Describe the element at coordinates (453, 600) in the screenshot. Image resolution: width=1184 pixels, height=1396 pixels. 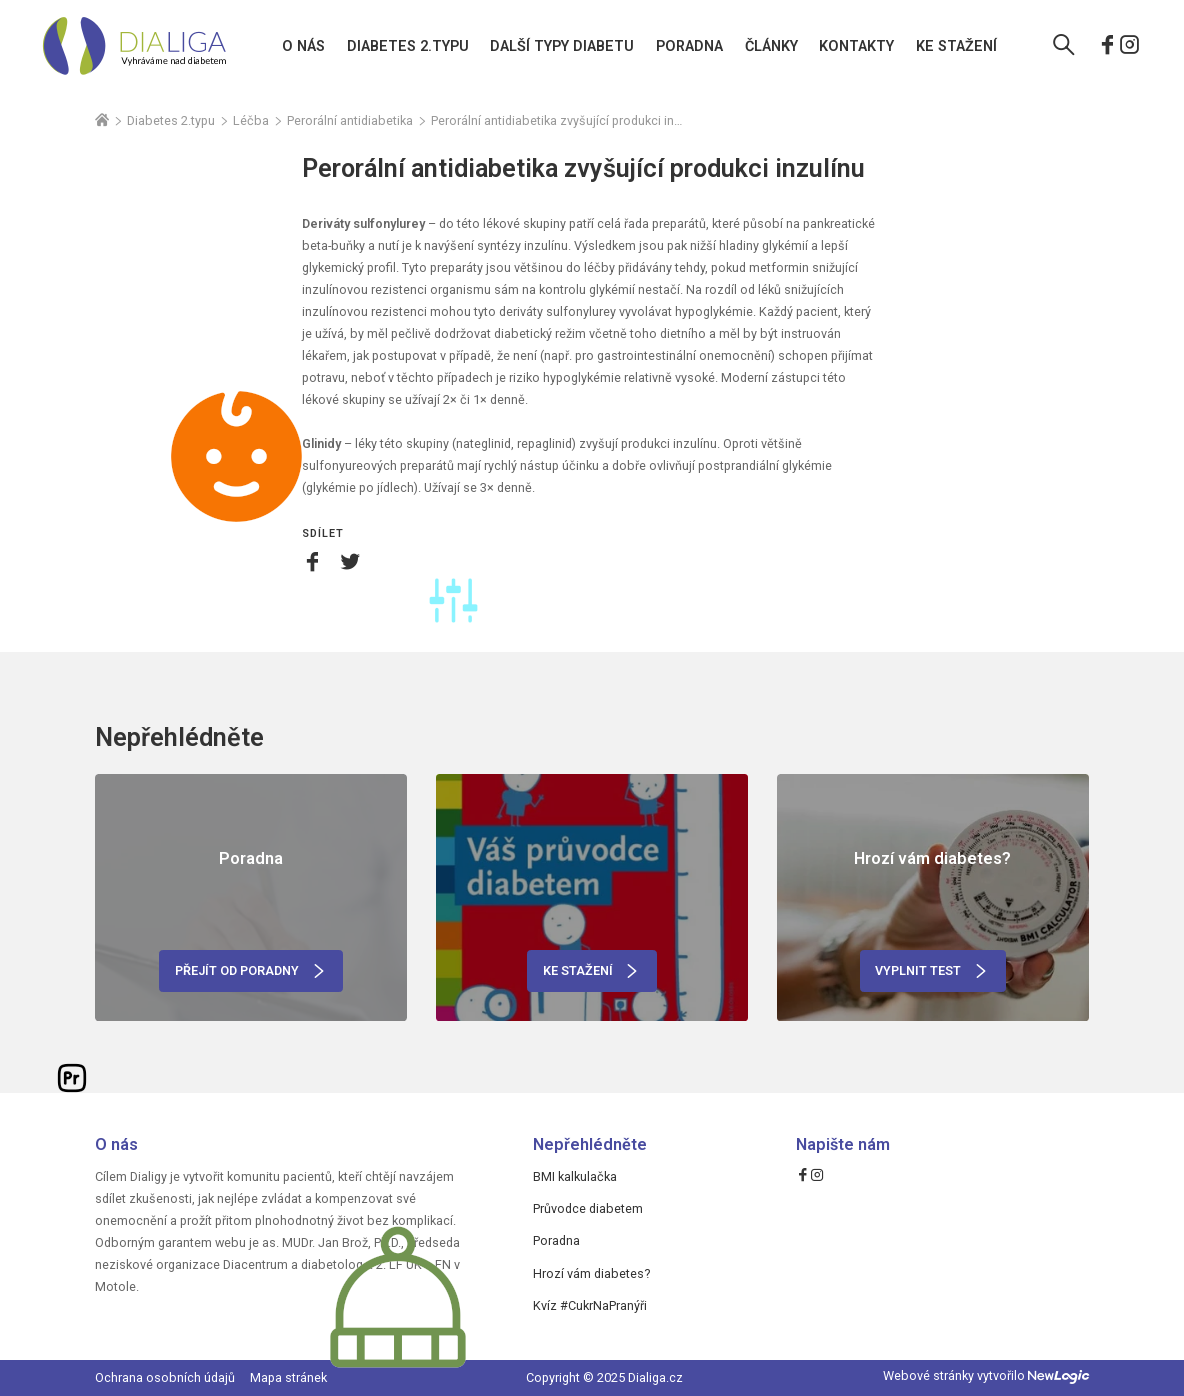
I see `adjust settings or preferences` at that location.